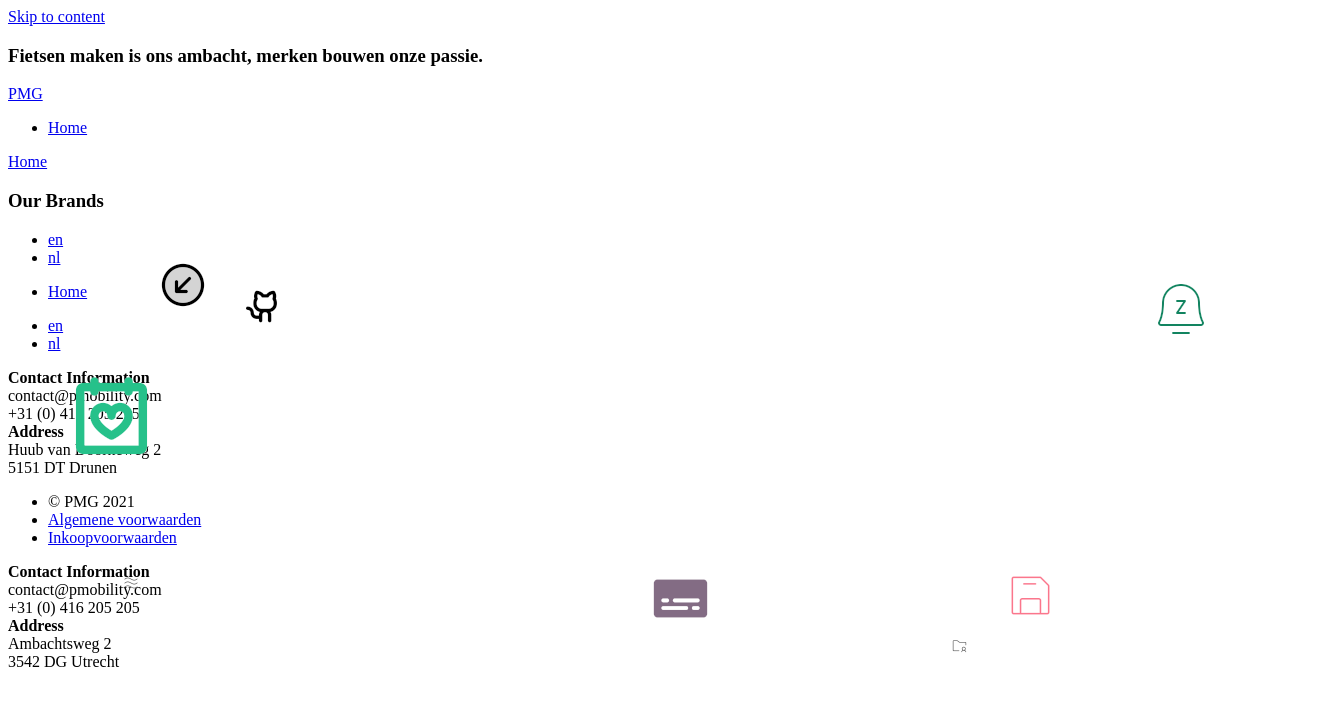 The image size is (1318, 720). I want to click on navigate to the previous or lower-left section, so click(183, 285).